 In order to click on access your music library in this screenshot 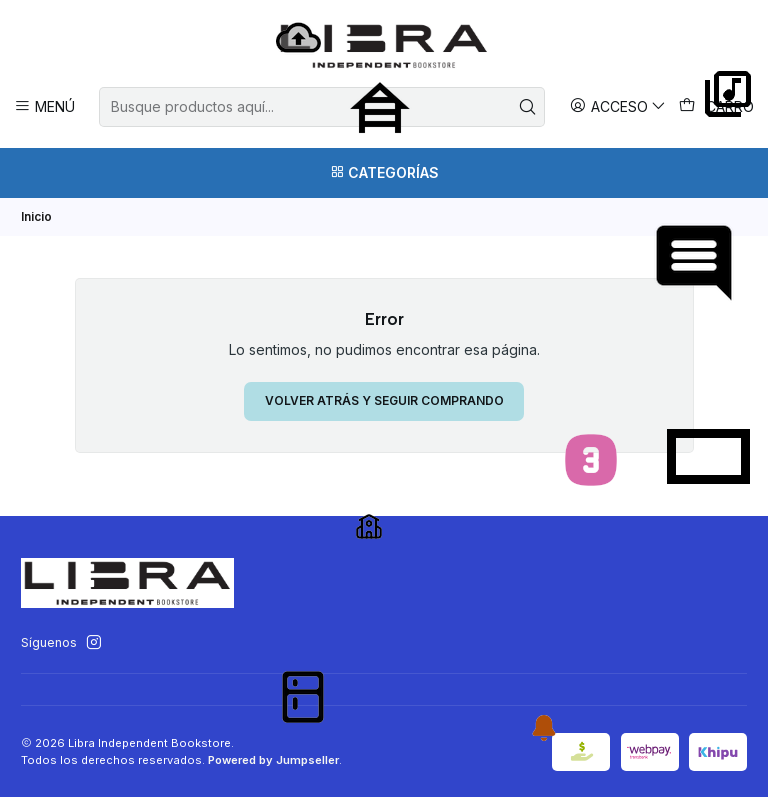, I will do `click(728, 94)`.